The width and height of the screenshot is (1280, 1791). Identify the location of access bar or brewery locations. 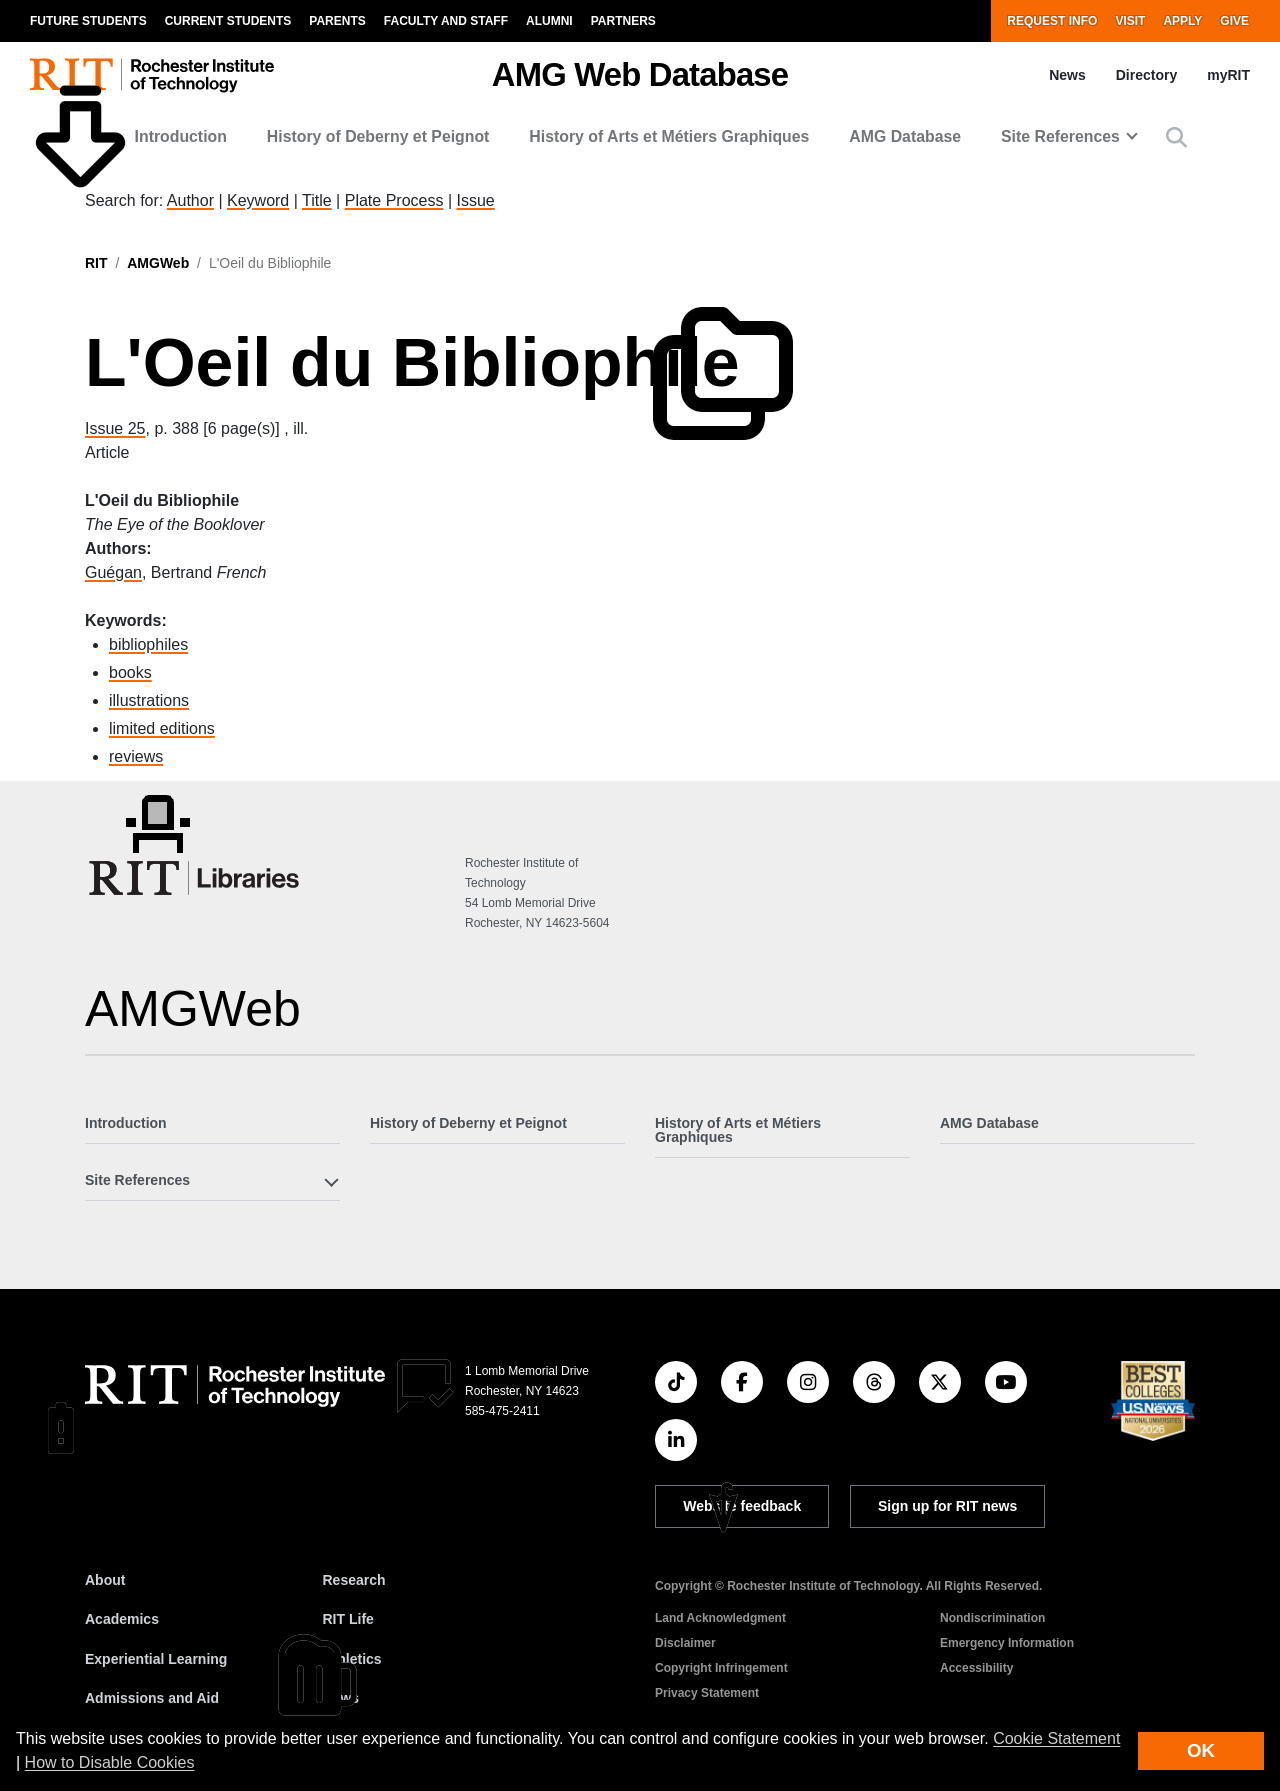
(313, 1678).